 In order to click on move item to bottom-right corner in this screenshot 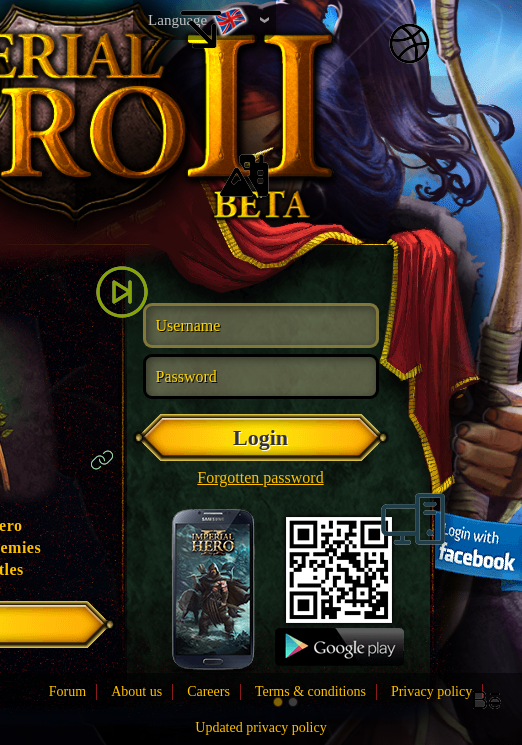, I will do `click(201, 31)`.